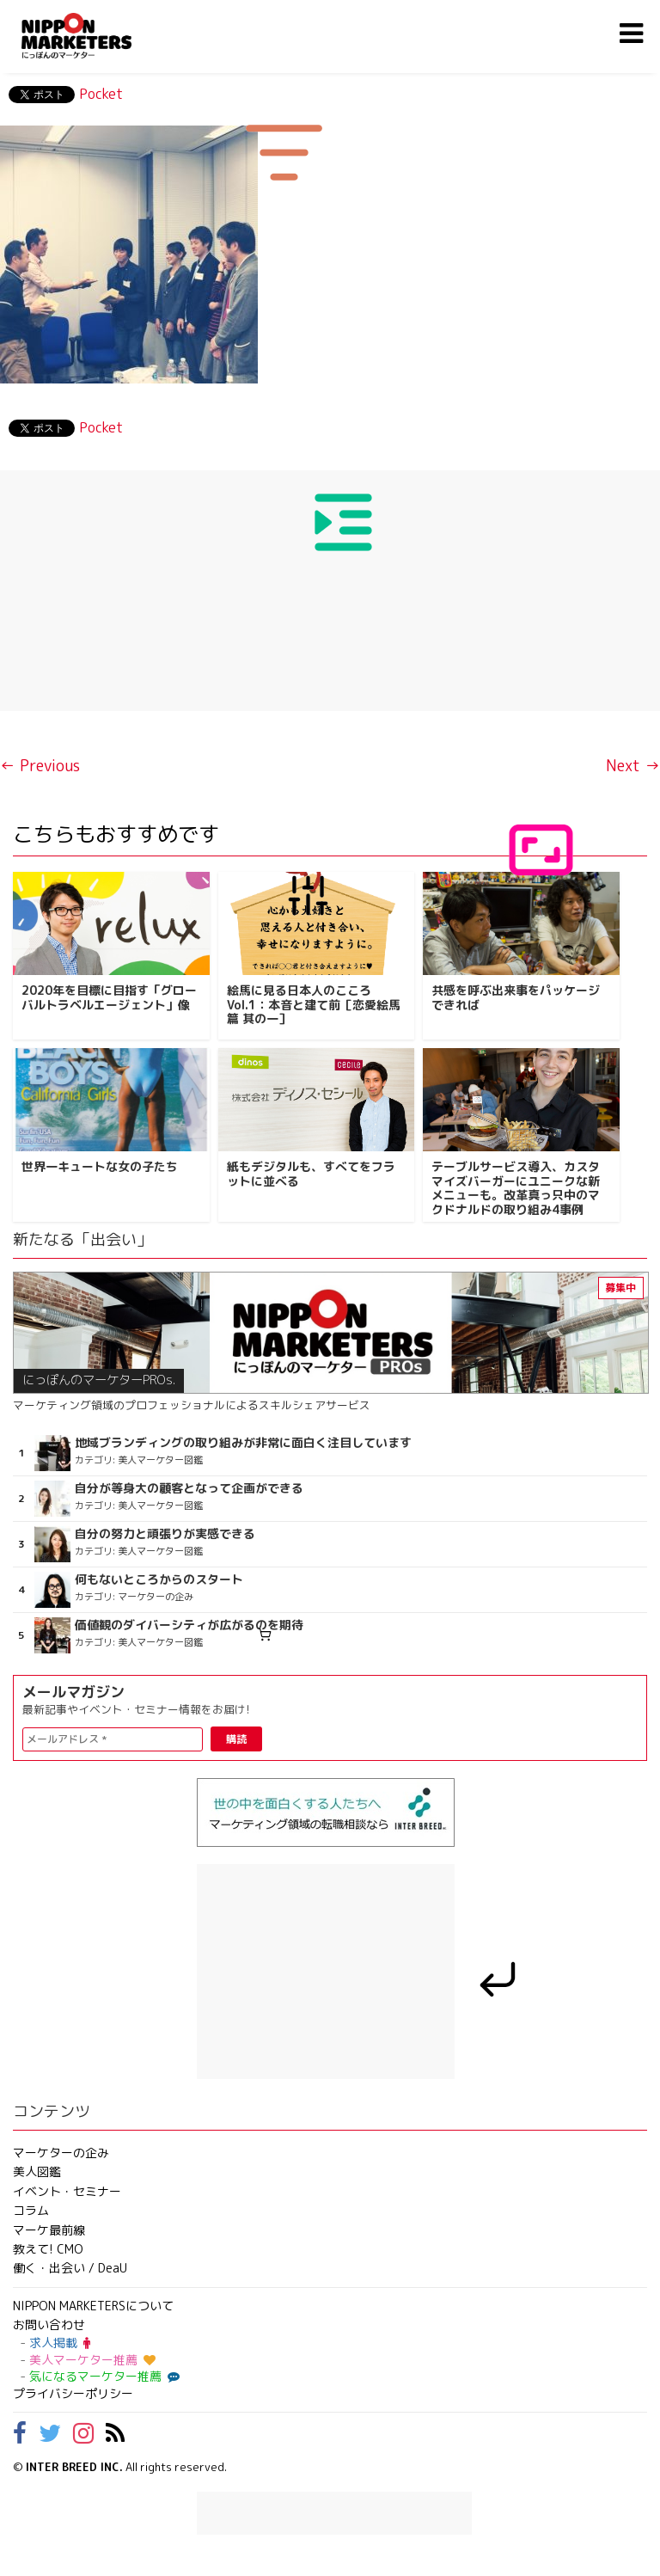 The width and height of the screenshot is (660, 2576). What do you see at coordinates (308, 895) in the screenshot?
I see `adjust settings or preferences` at bounding box center [308, 895].